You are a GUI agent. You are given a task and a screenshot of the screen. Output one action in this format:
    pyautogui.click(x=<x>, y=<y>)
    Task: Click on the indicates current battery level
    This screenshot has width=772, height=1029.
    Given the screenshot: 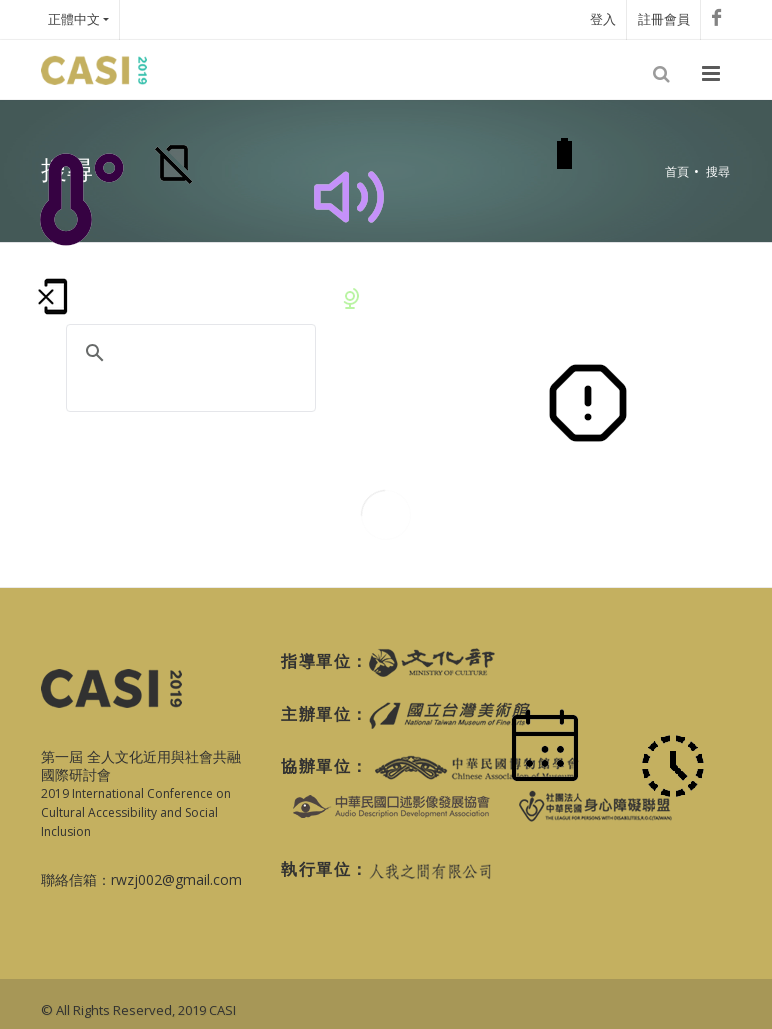 What is the action you would take?
    pyautogui.click(x=564, y=153)
    